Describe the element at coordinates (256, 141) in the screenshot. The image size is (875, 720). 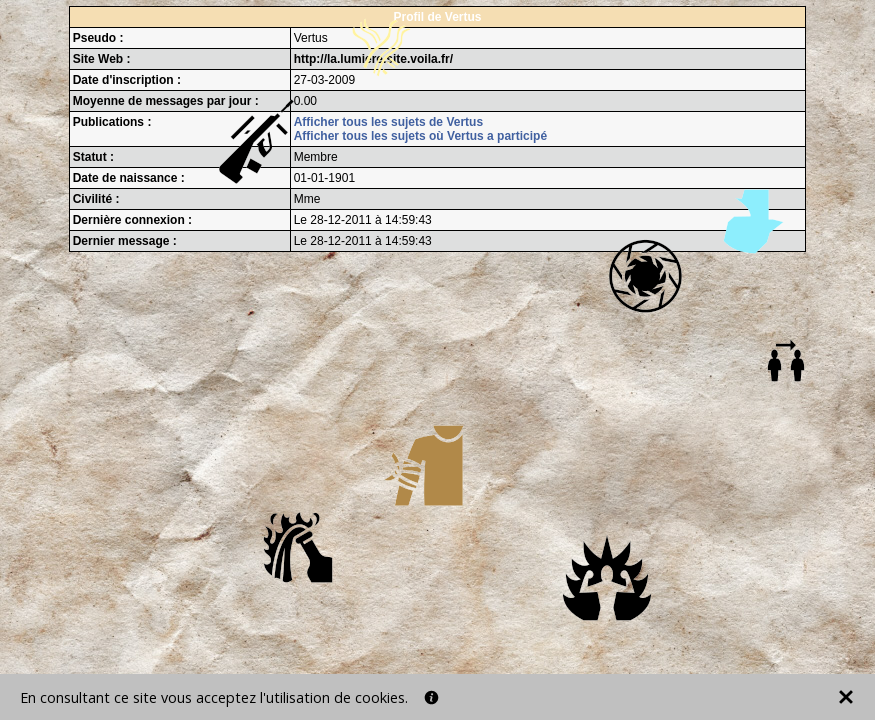
I see `select assault rifle weapon` at that location.